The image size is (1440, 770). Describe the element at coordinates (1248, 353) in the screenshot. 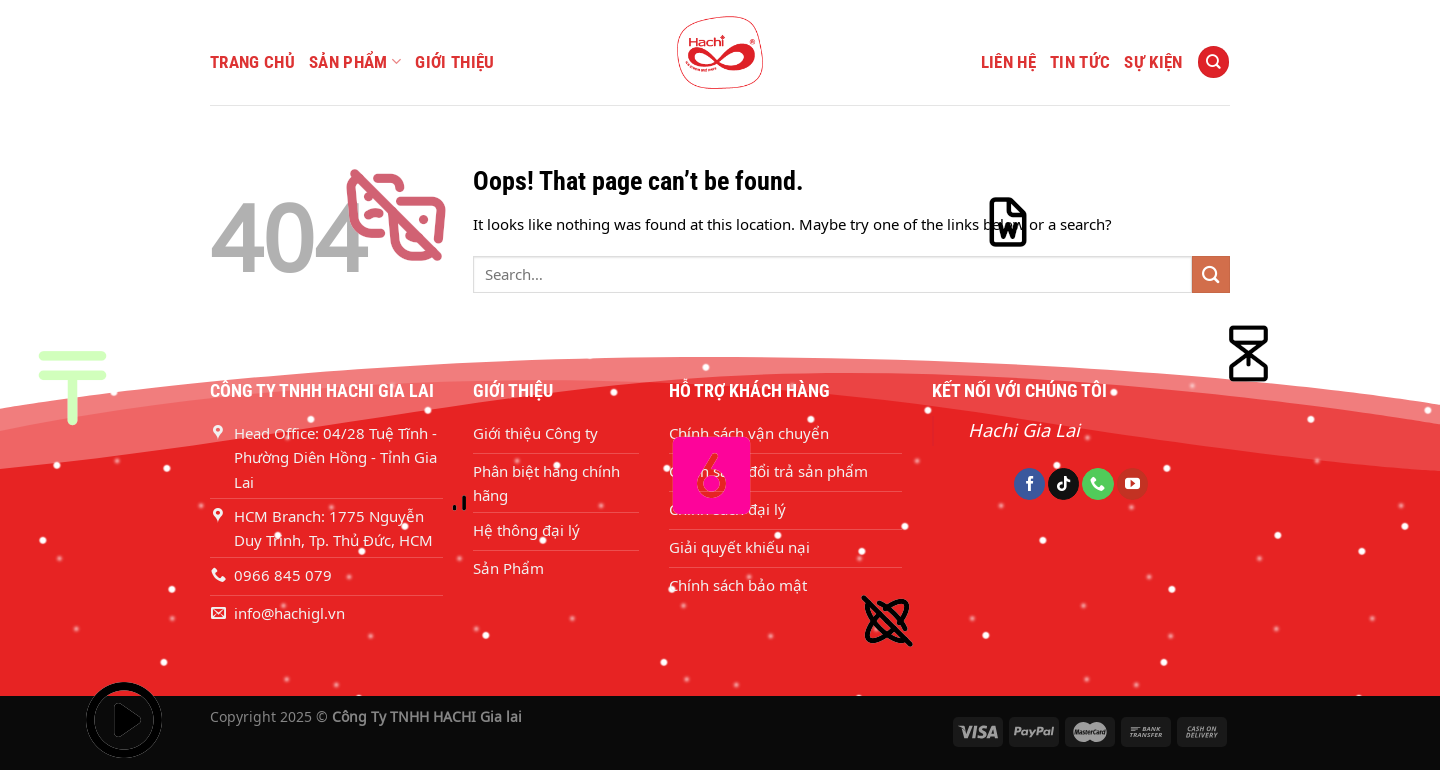

I see `indicates a process is in progress` at that location.